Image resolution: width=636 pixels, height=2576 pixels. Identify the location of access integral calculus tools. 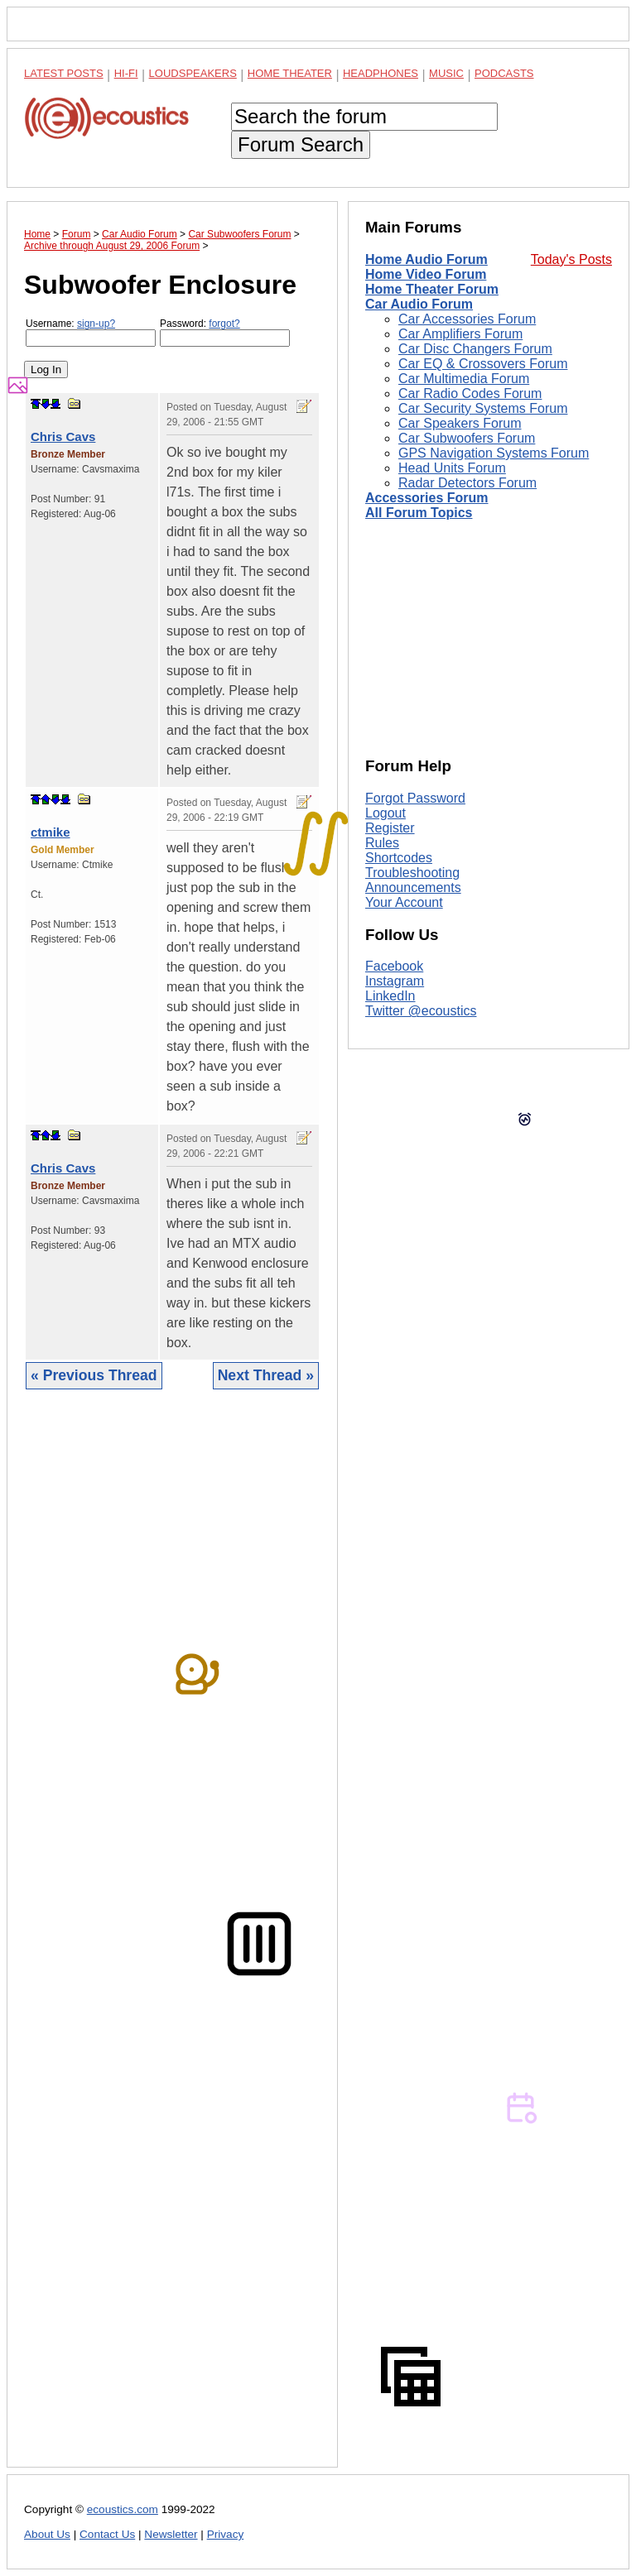
(316, 843).